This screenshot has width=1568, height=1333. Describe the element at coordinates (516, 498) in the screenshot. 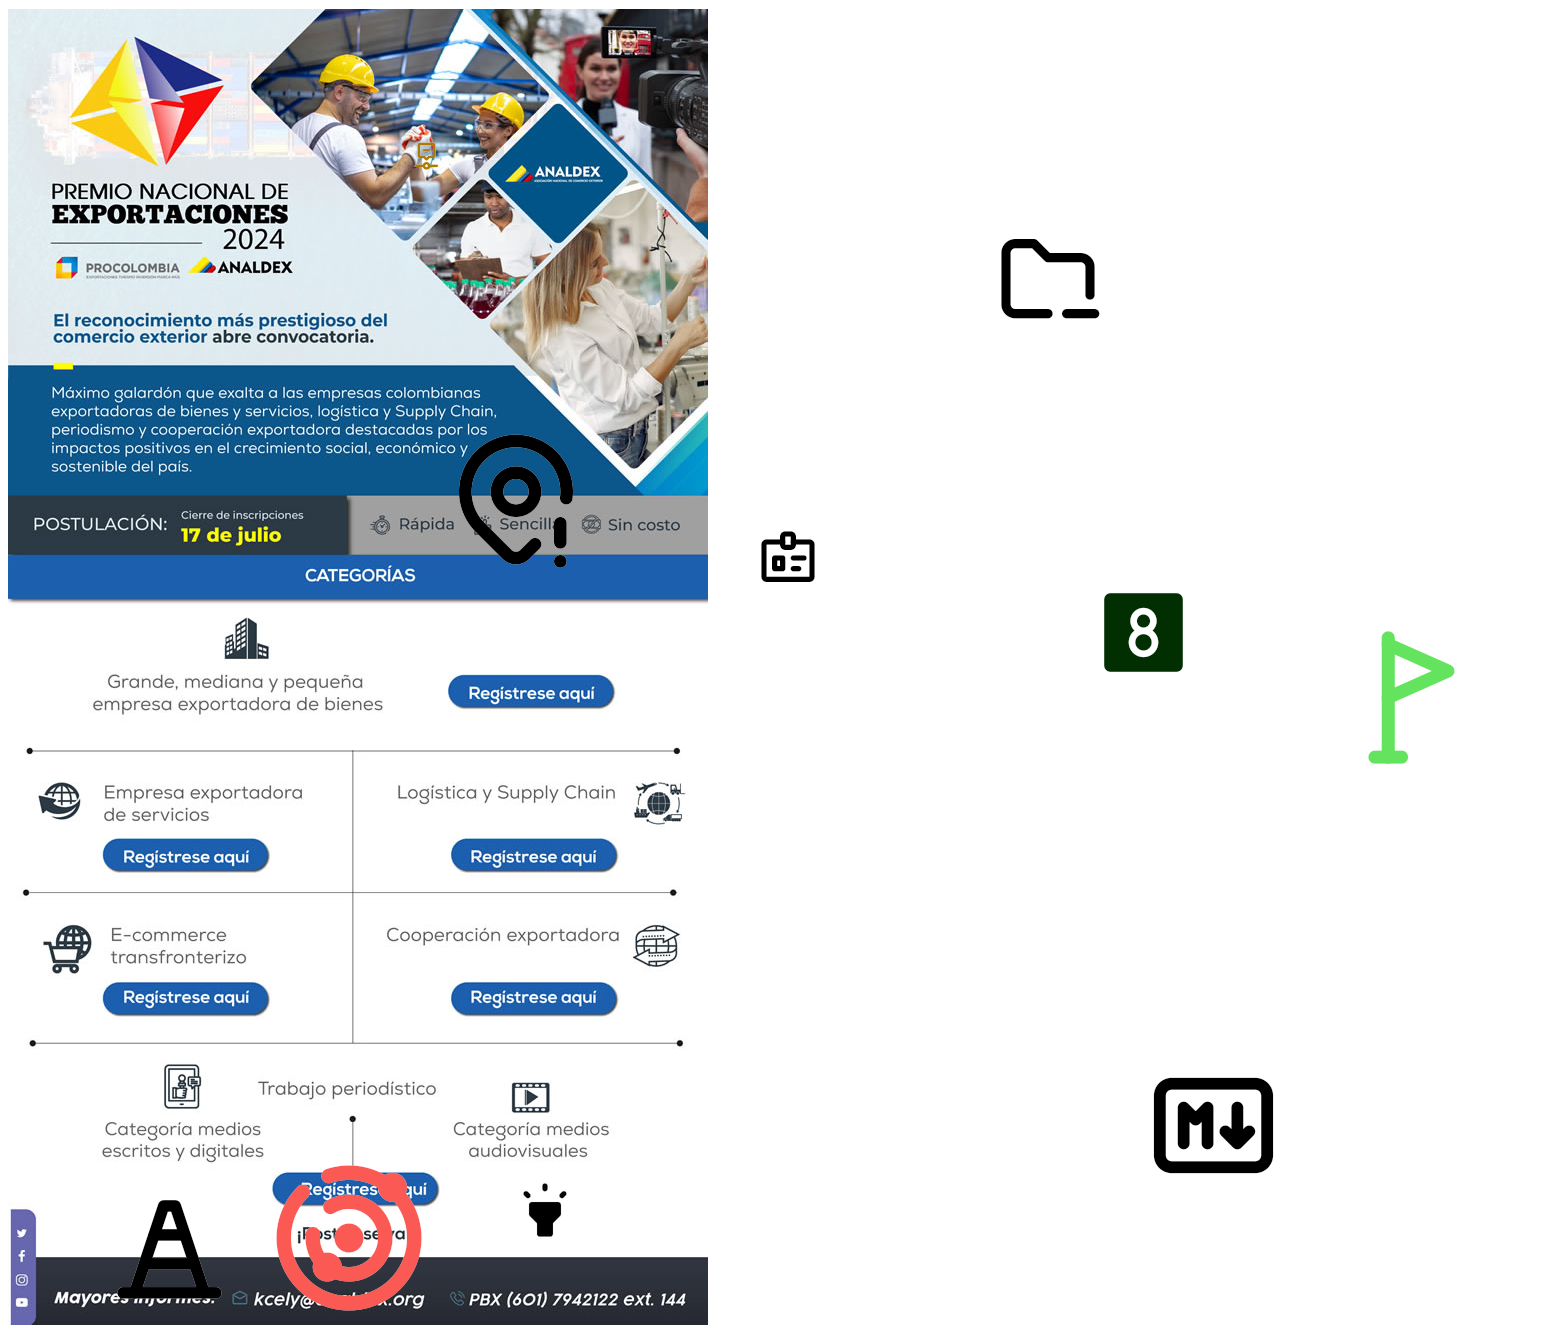

I see `location requires attention or has an issue` at that location.